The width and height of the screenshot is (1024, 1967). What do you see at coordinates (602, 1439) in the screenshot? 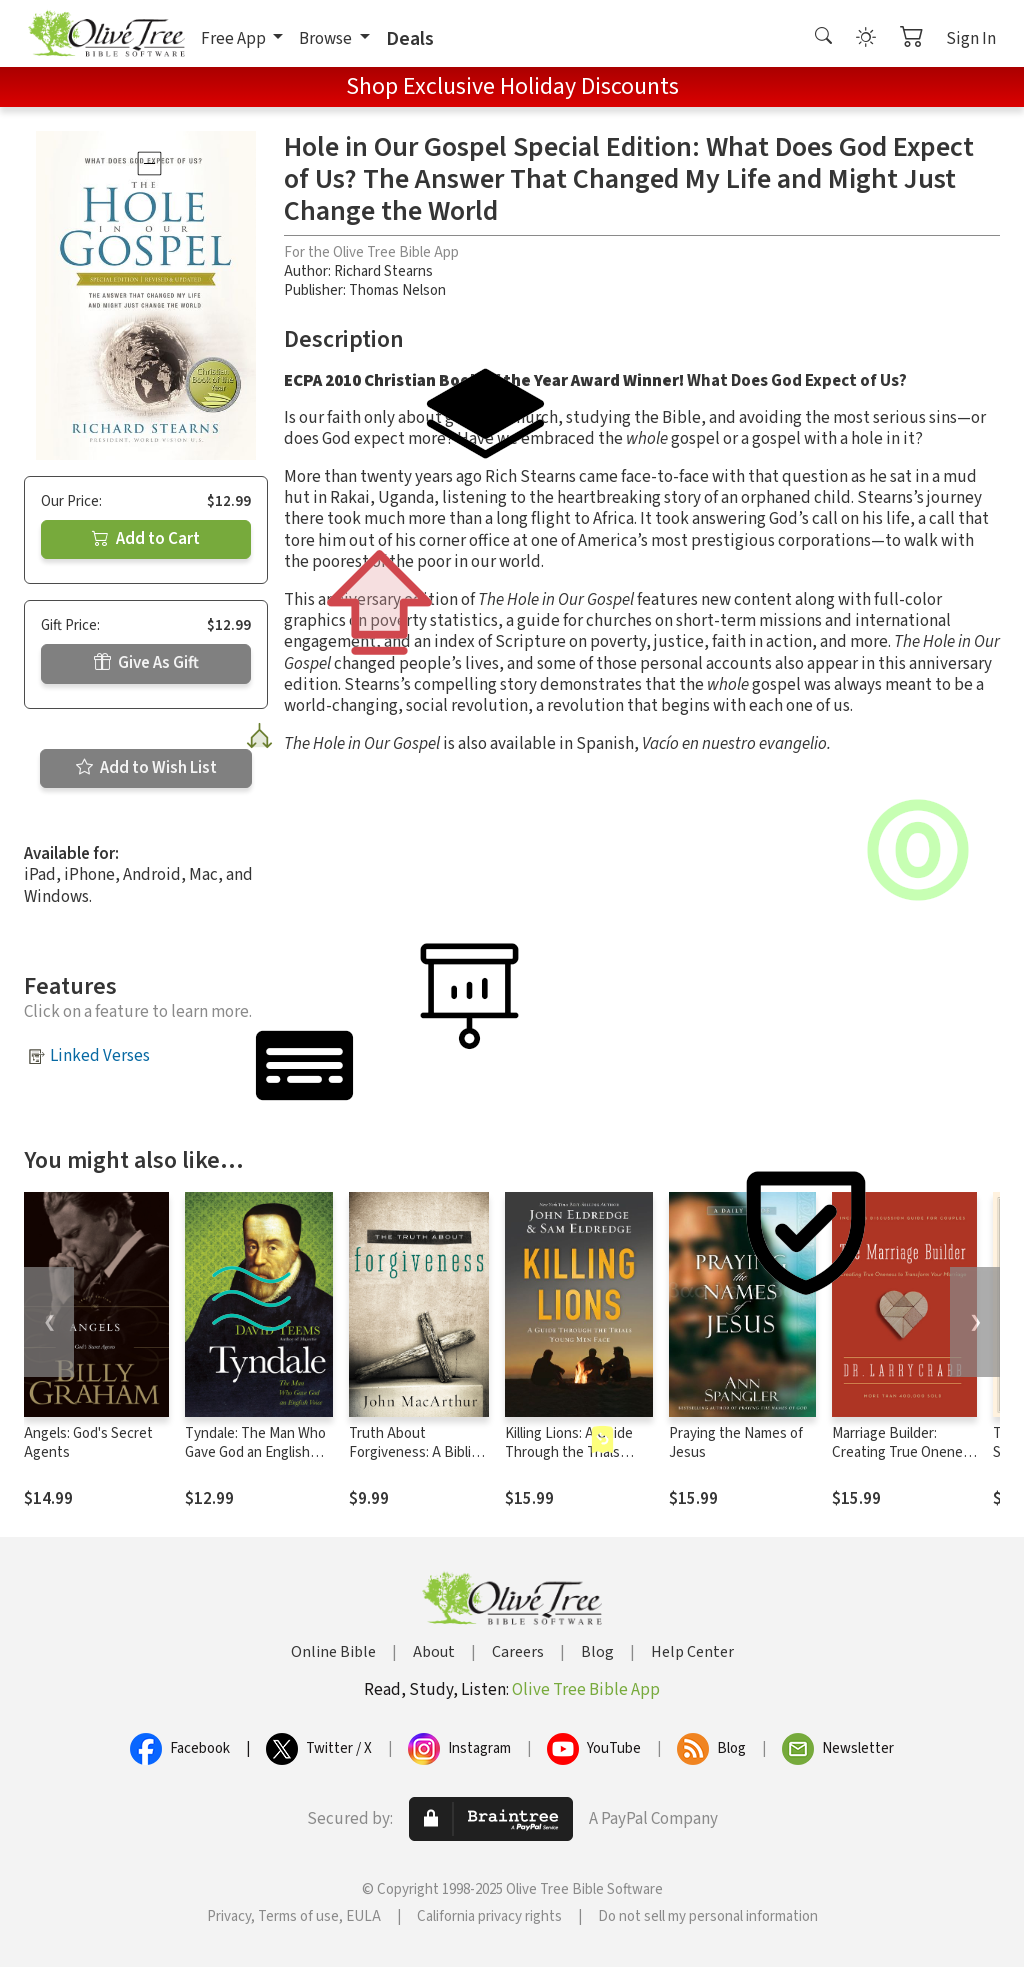
I see `request a refund for a purchase` at bounding box center [602, 1439].